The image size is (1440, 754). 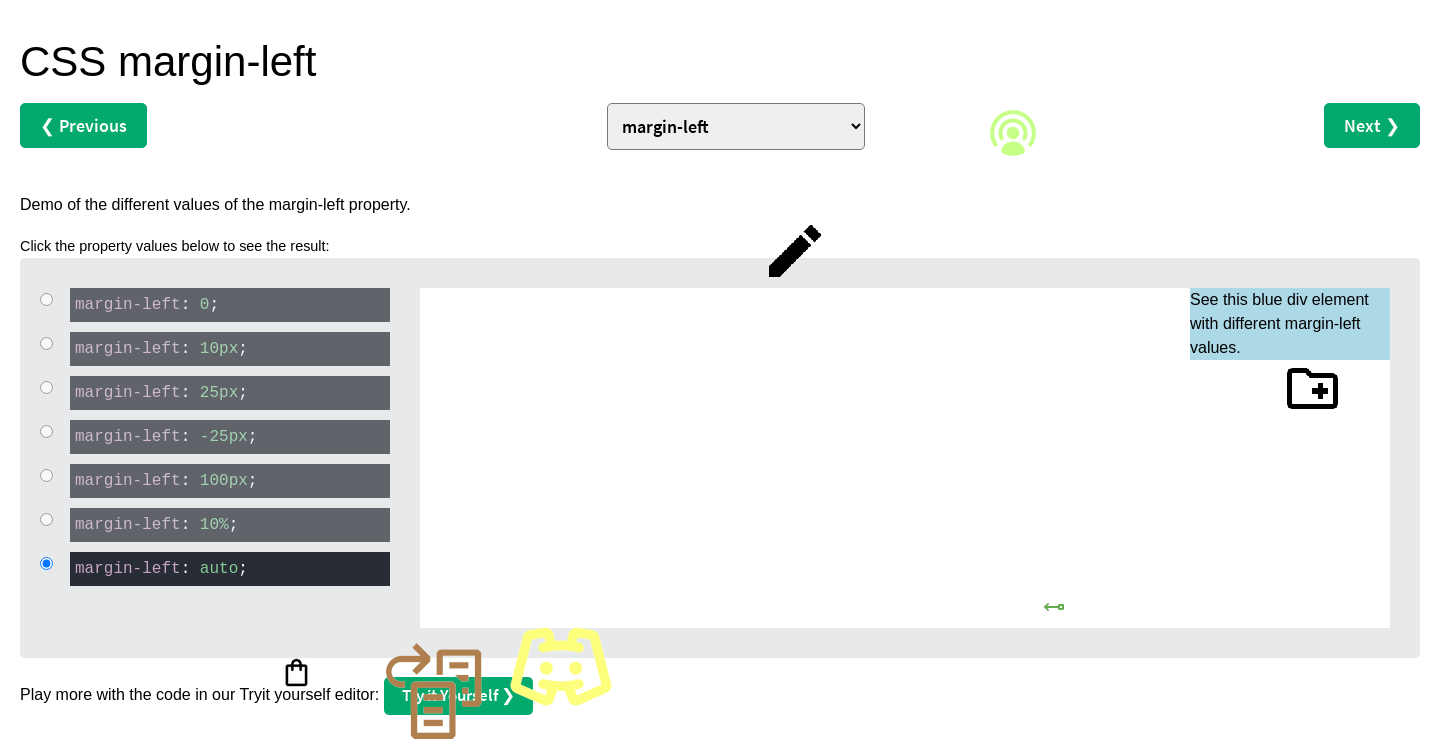 What do you see at coordinates (795, 251) in the screenshot?
I see `edit this item` at bounding box center [795, 251].